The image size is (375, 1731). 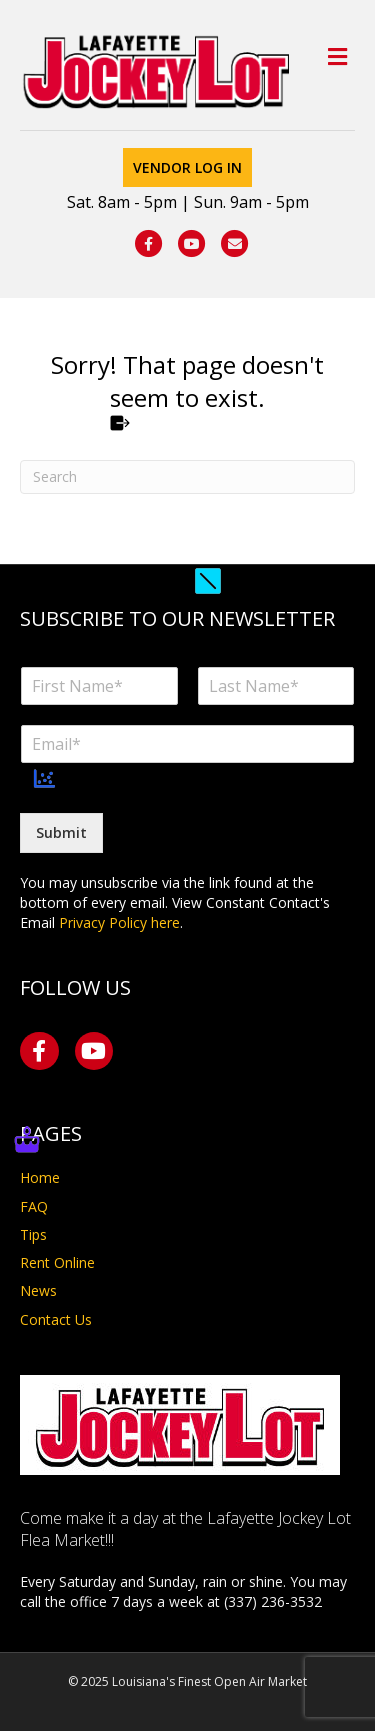 What do you see at coordinates (120, 423) in the screenshot?
I see `log out of your account` at bounding box center [120, 423].